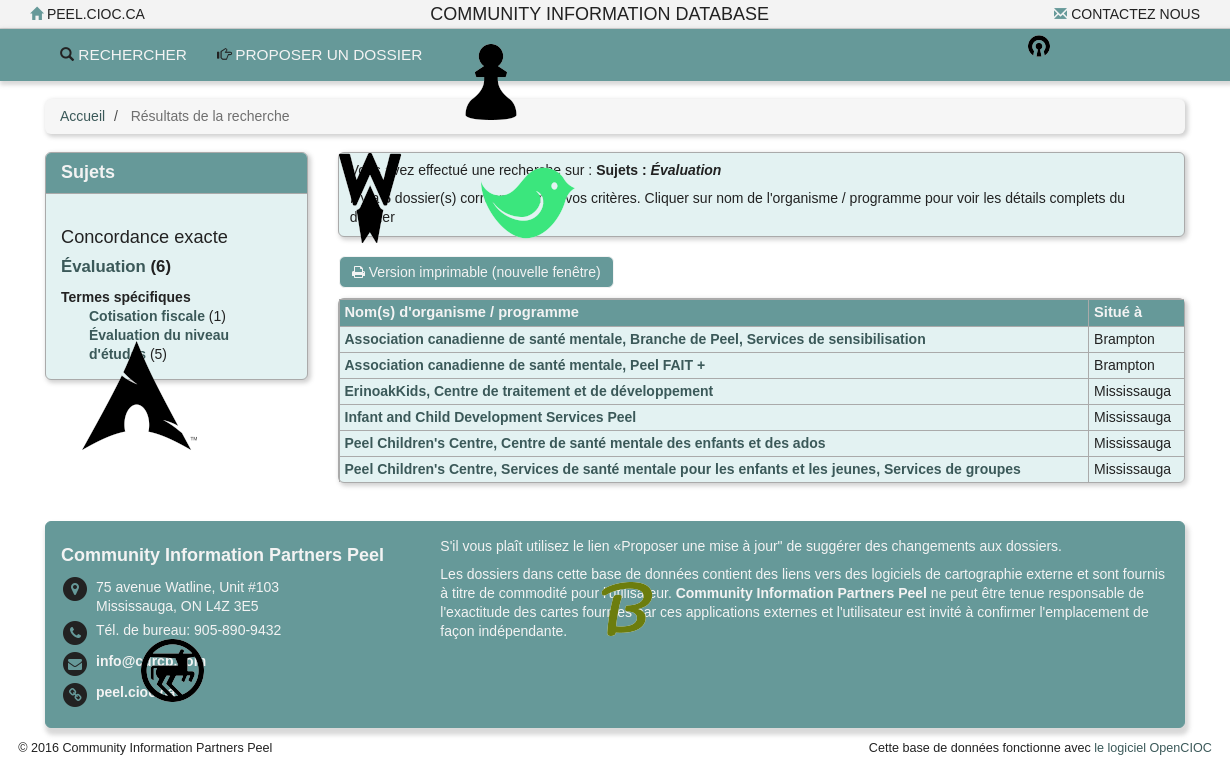 The height and width of the screenshot is (770, 1230). I want to click on open chess.com app, so click(491, 82).